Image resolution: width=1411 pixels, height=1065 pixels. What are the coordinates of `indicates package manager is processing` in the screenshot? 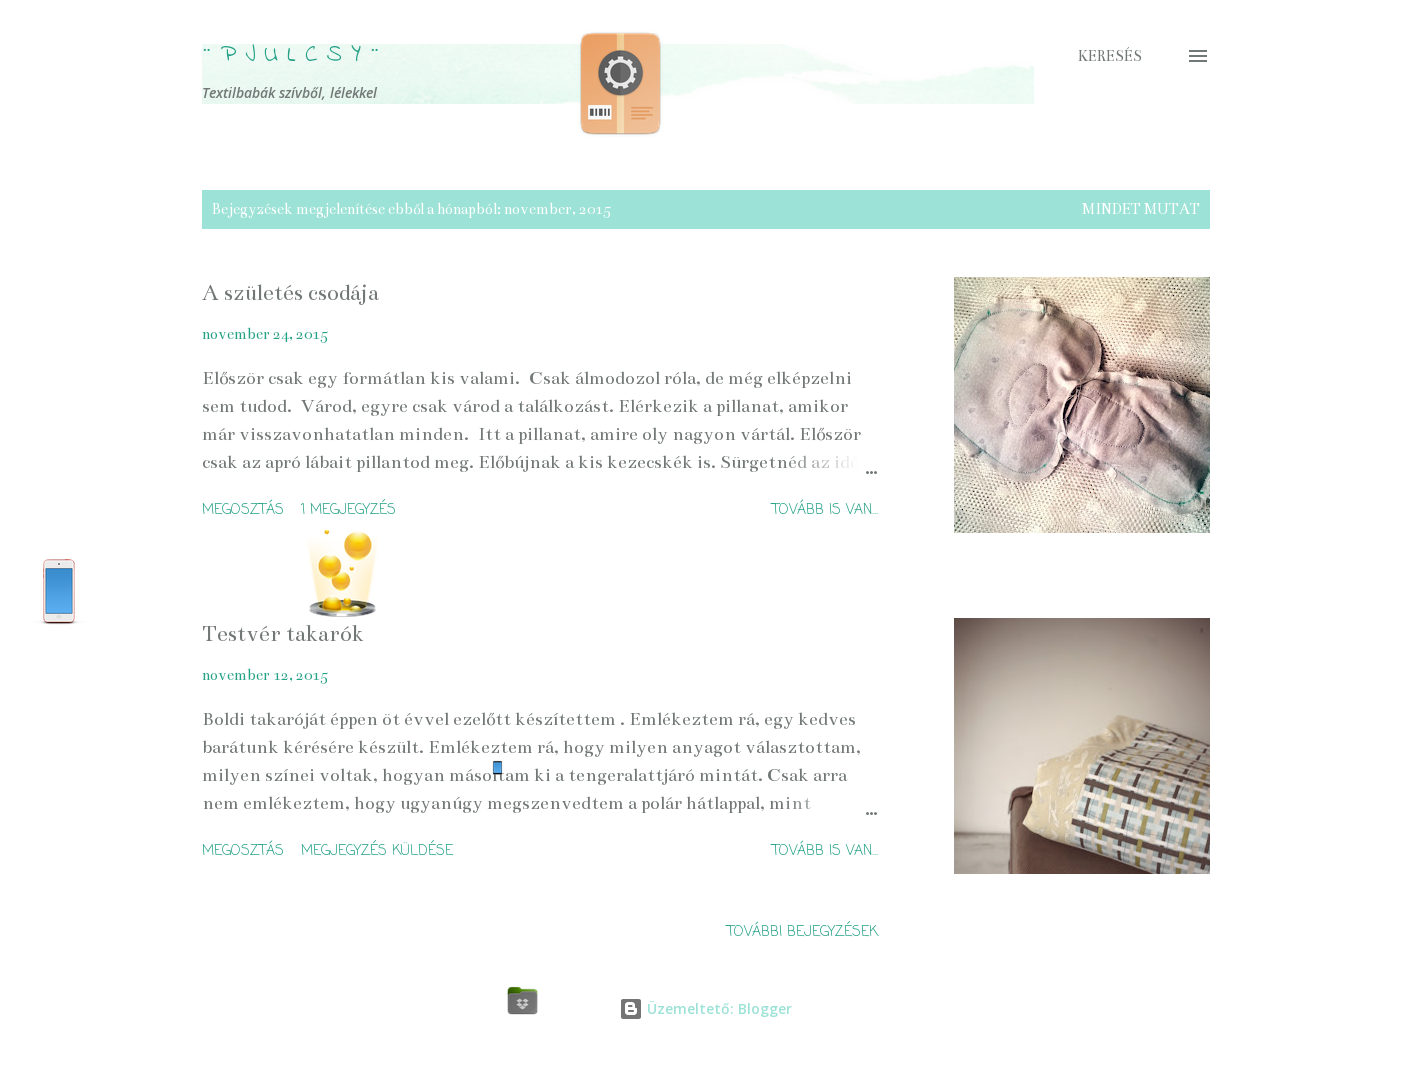 It's located at (620, 83).